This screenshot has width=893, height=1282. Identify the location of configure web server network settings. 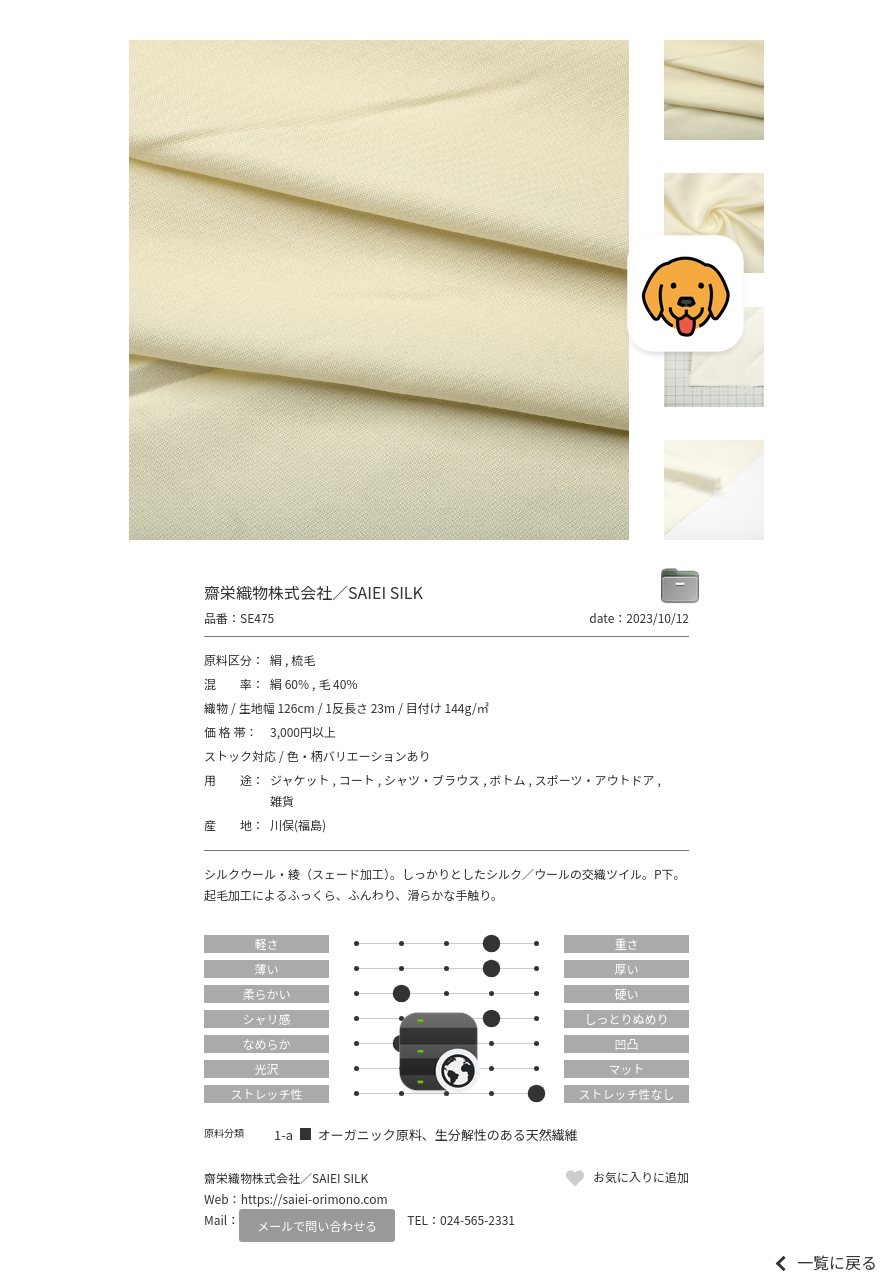
(438, 1051).